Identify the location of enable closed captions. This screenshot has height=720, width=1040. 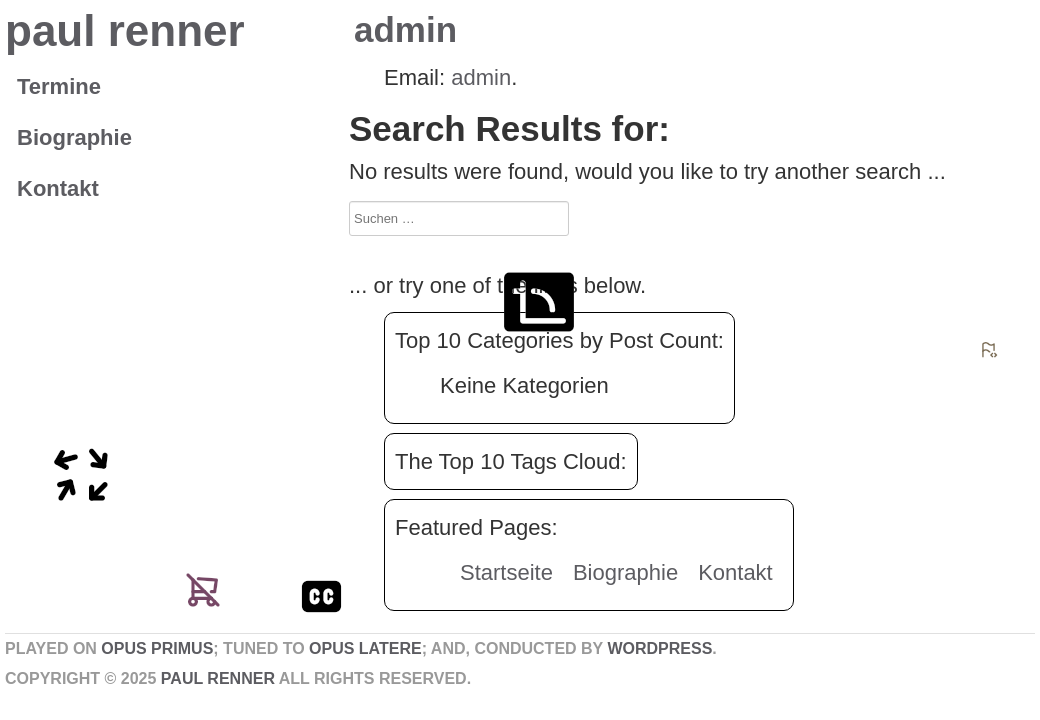
(321, 596).